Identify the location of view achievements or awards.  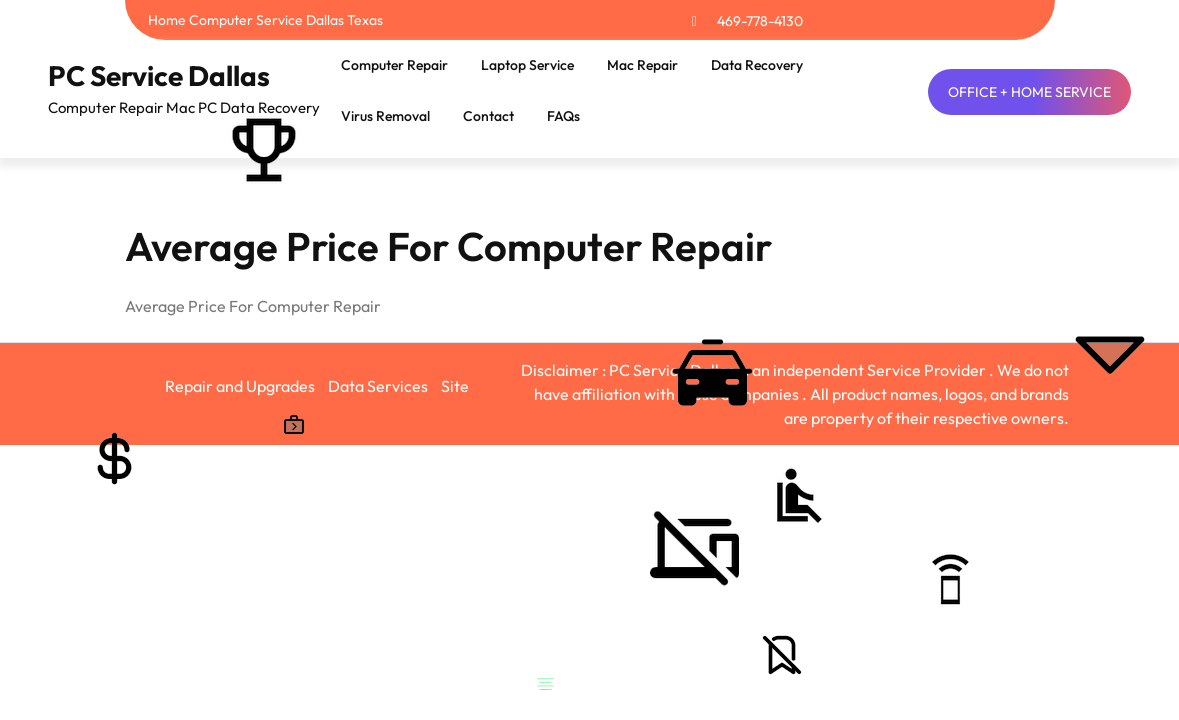
(264, 150).